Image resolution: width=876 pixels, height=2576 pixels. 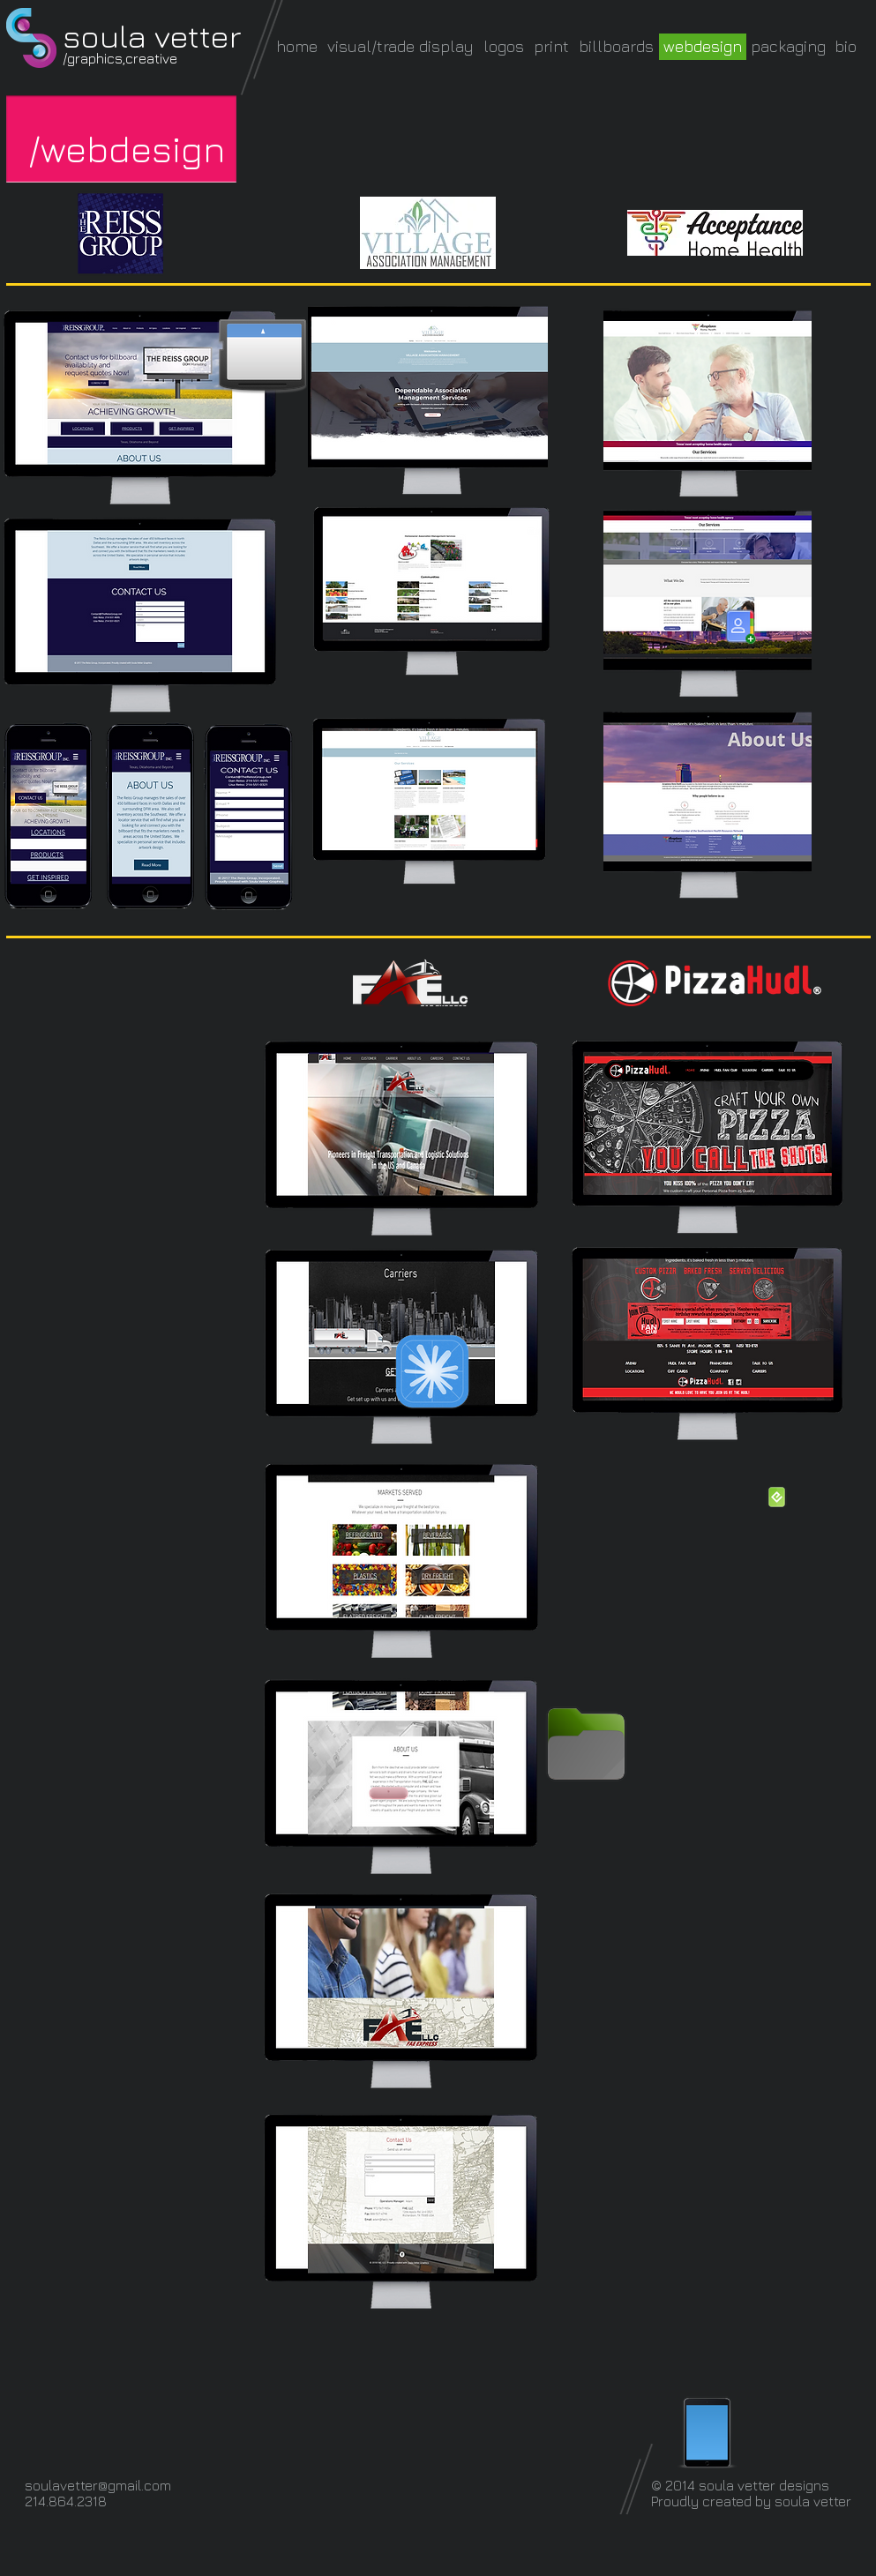 I want to click on an epub ebook file, so click(x=776, y=1497).